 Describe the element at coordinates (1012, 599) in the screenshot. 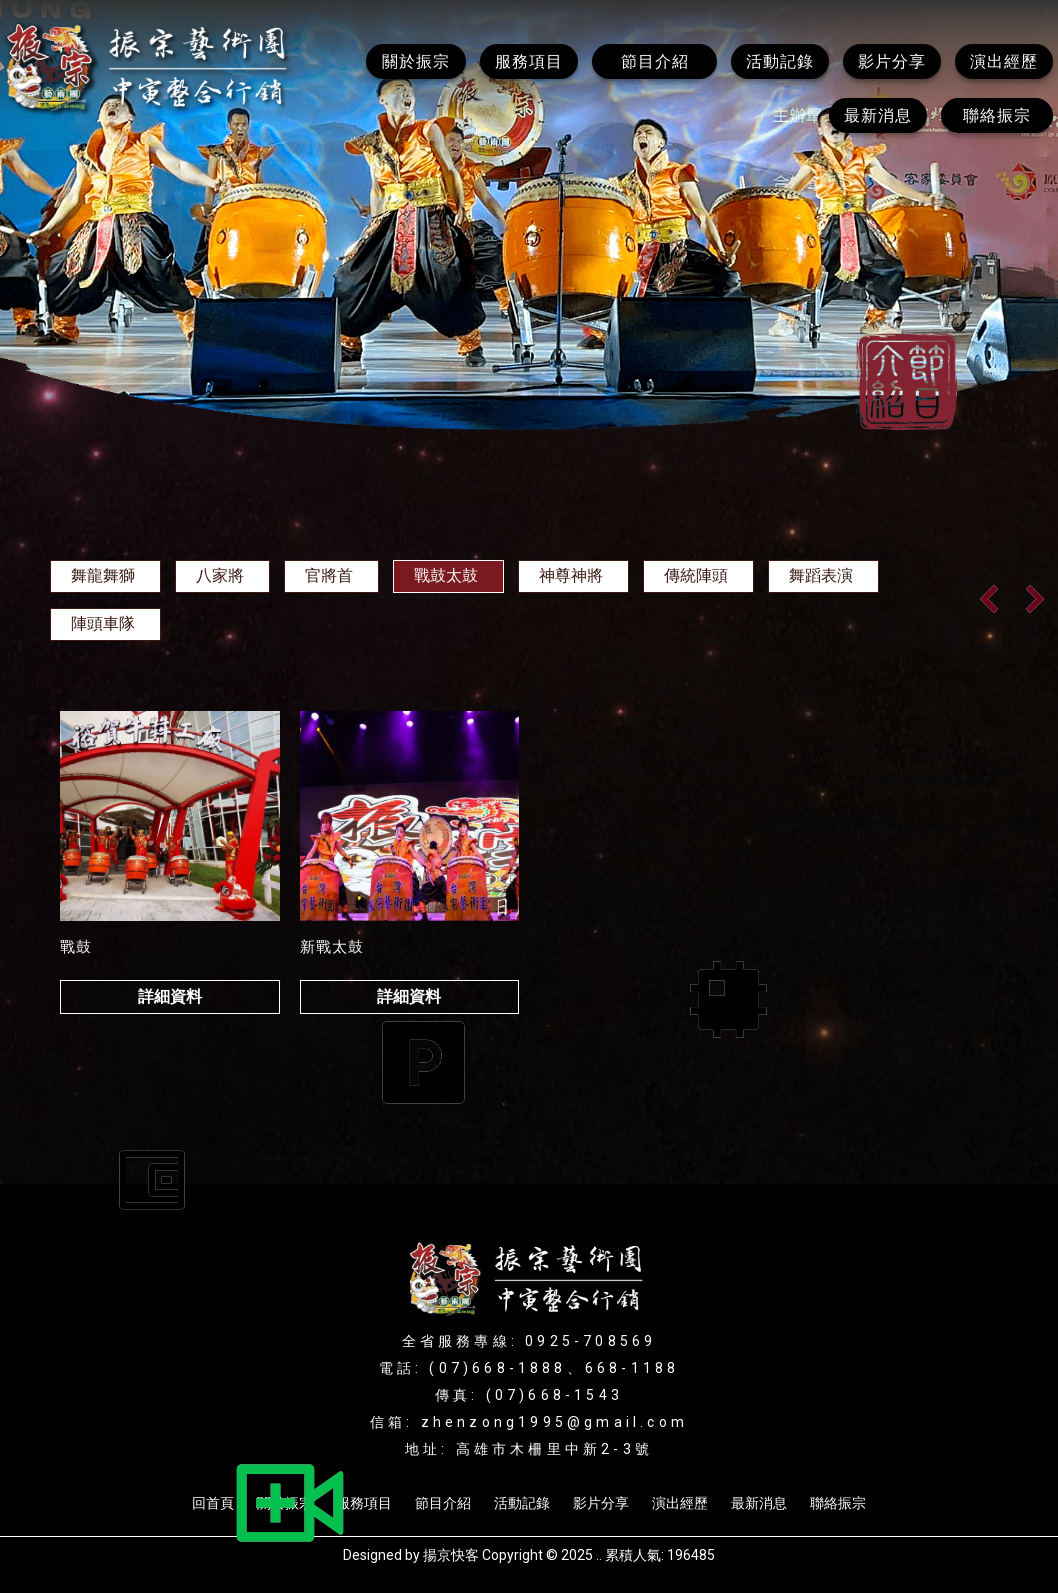

I see `toggle code view mode in editor` at that location.